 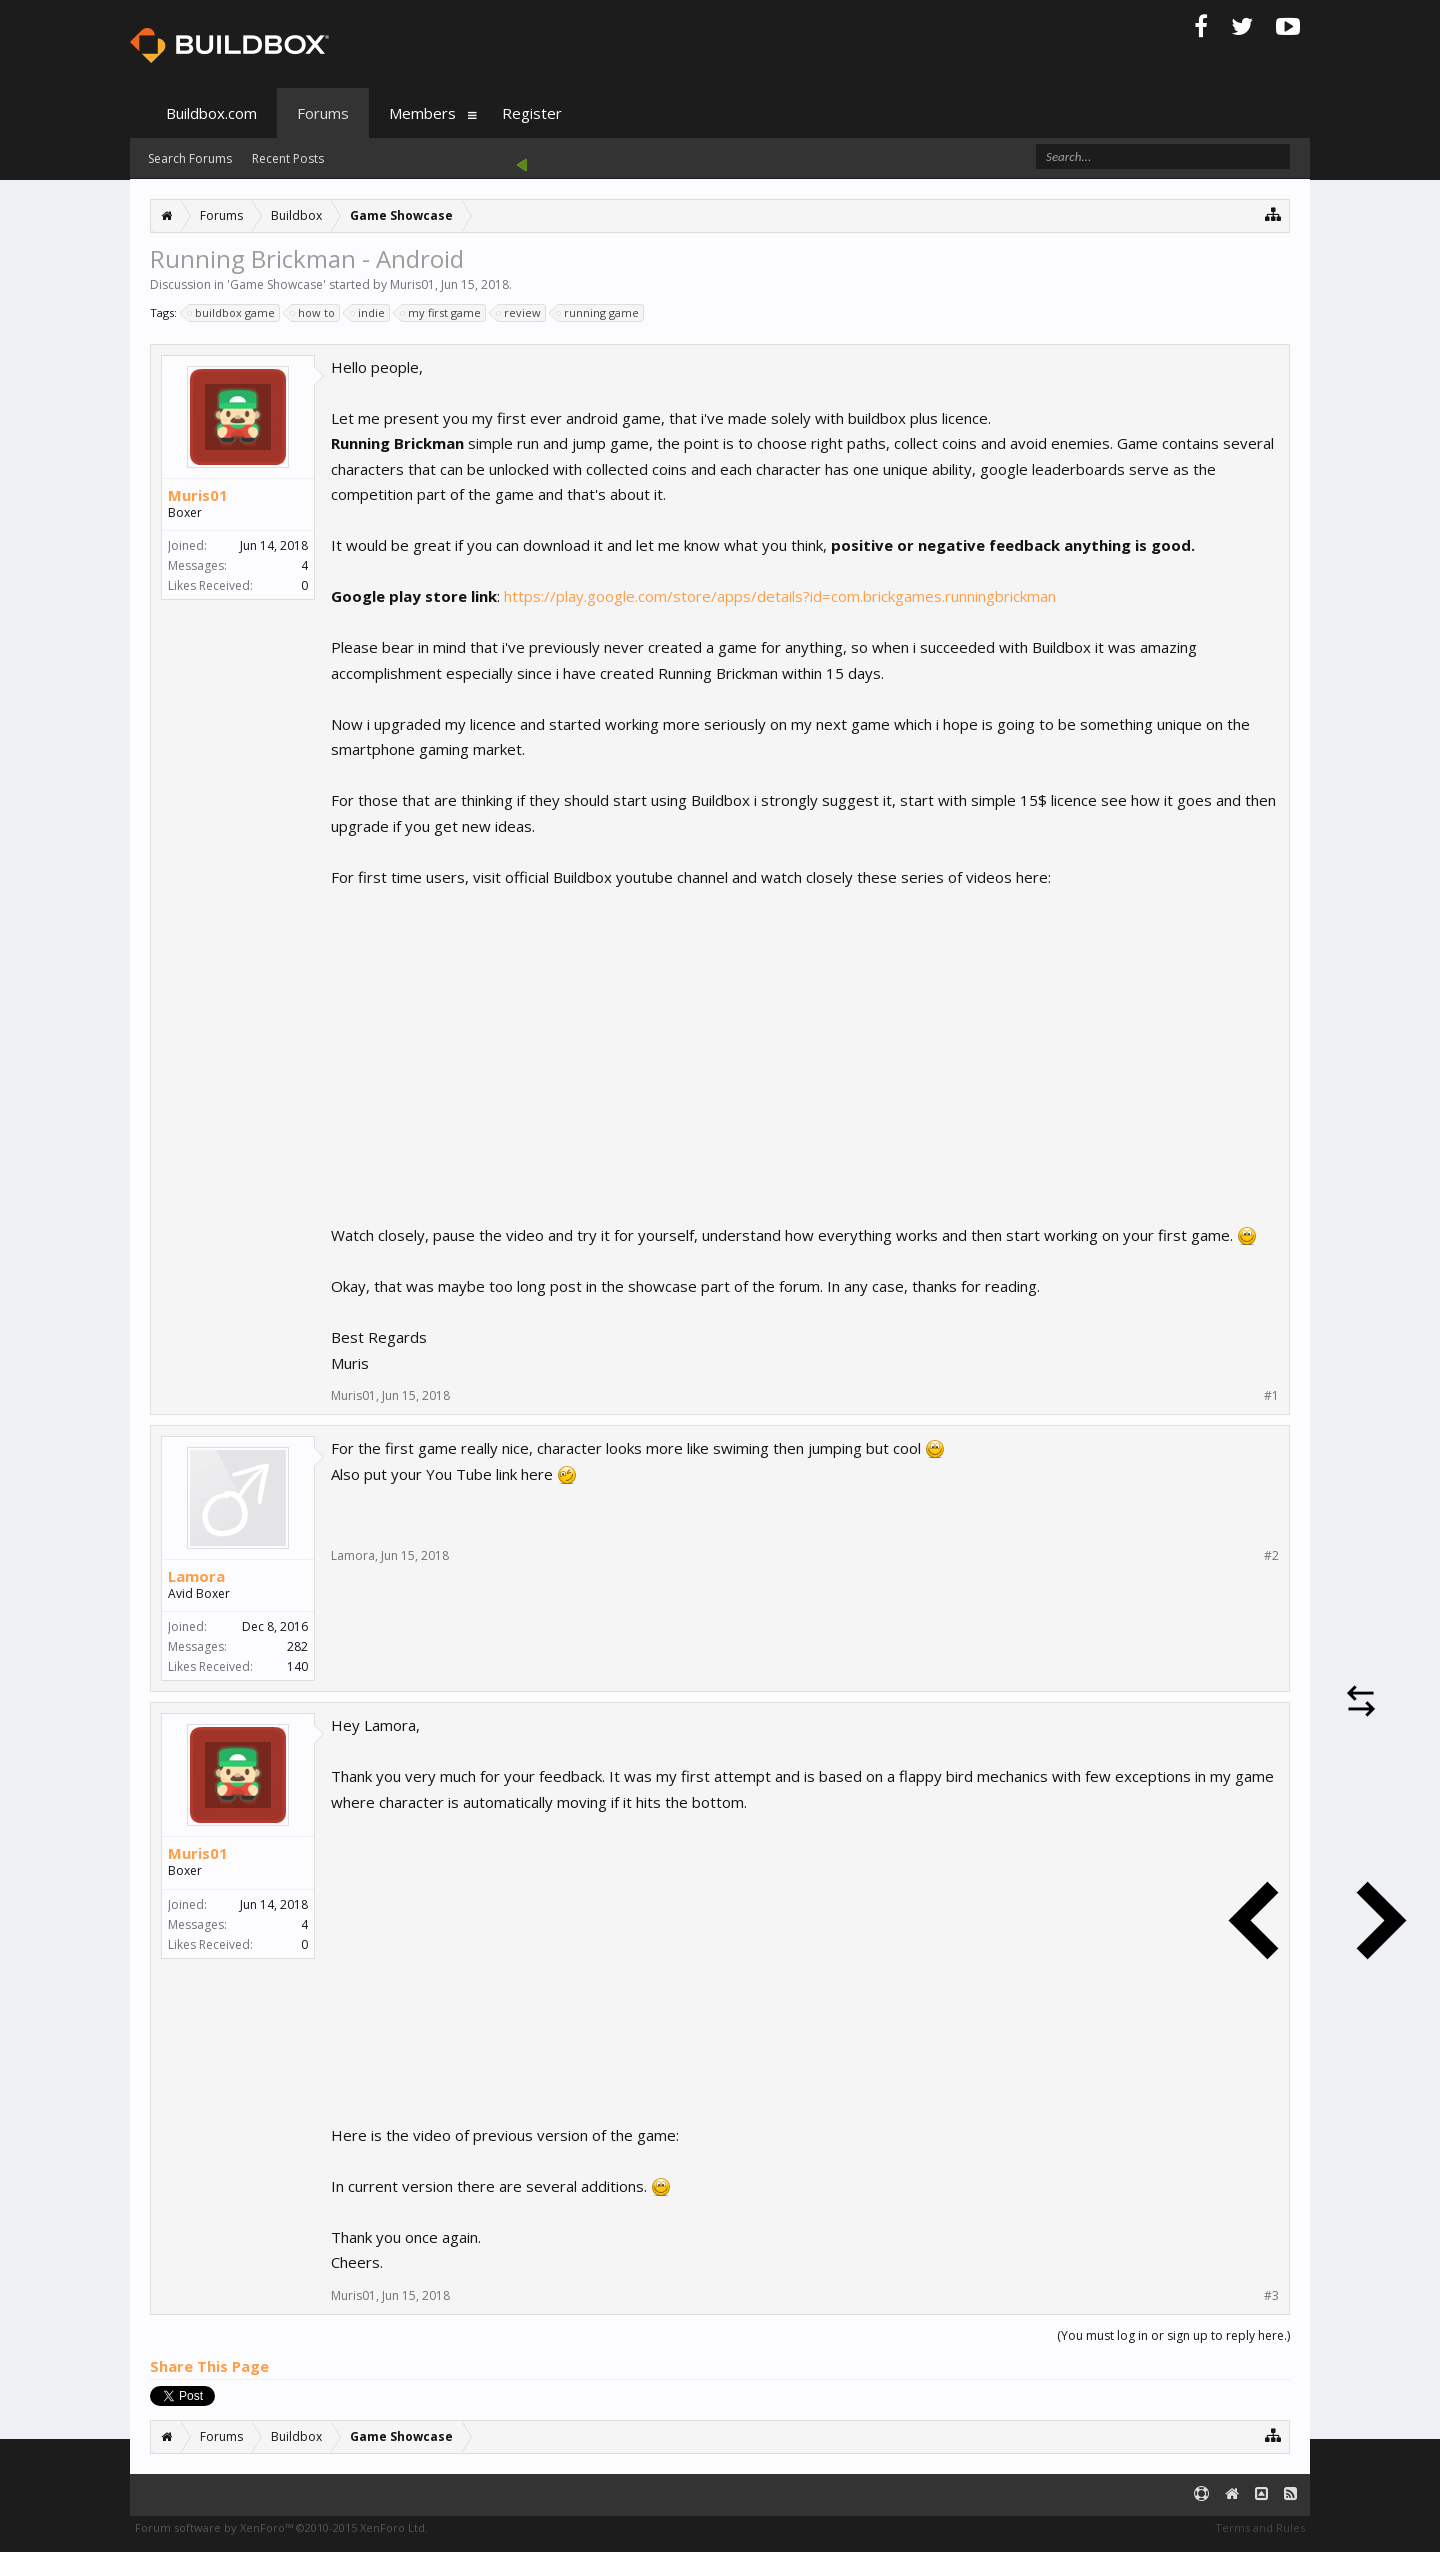 What do you see at coordinates (1361, 1701) in the screenshot?
I see `swap or exchange items` at bounding box center [1361, 1701].